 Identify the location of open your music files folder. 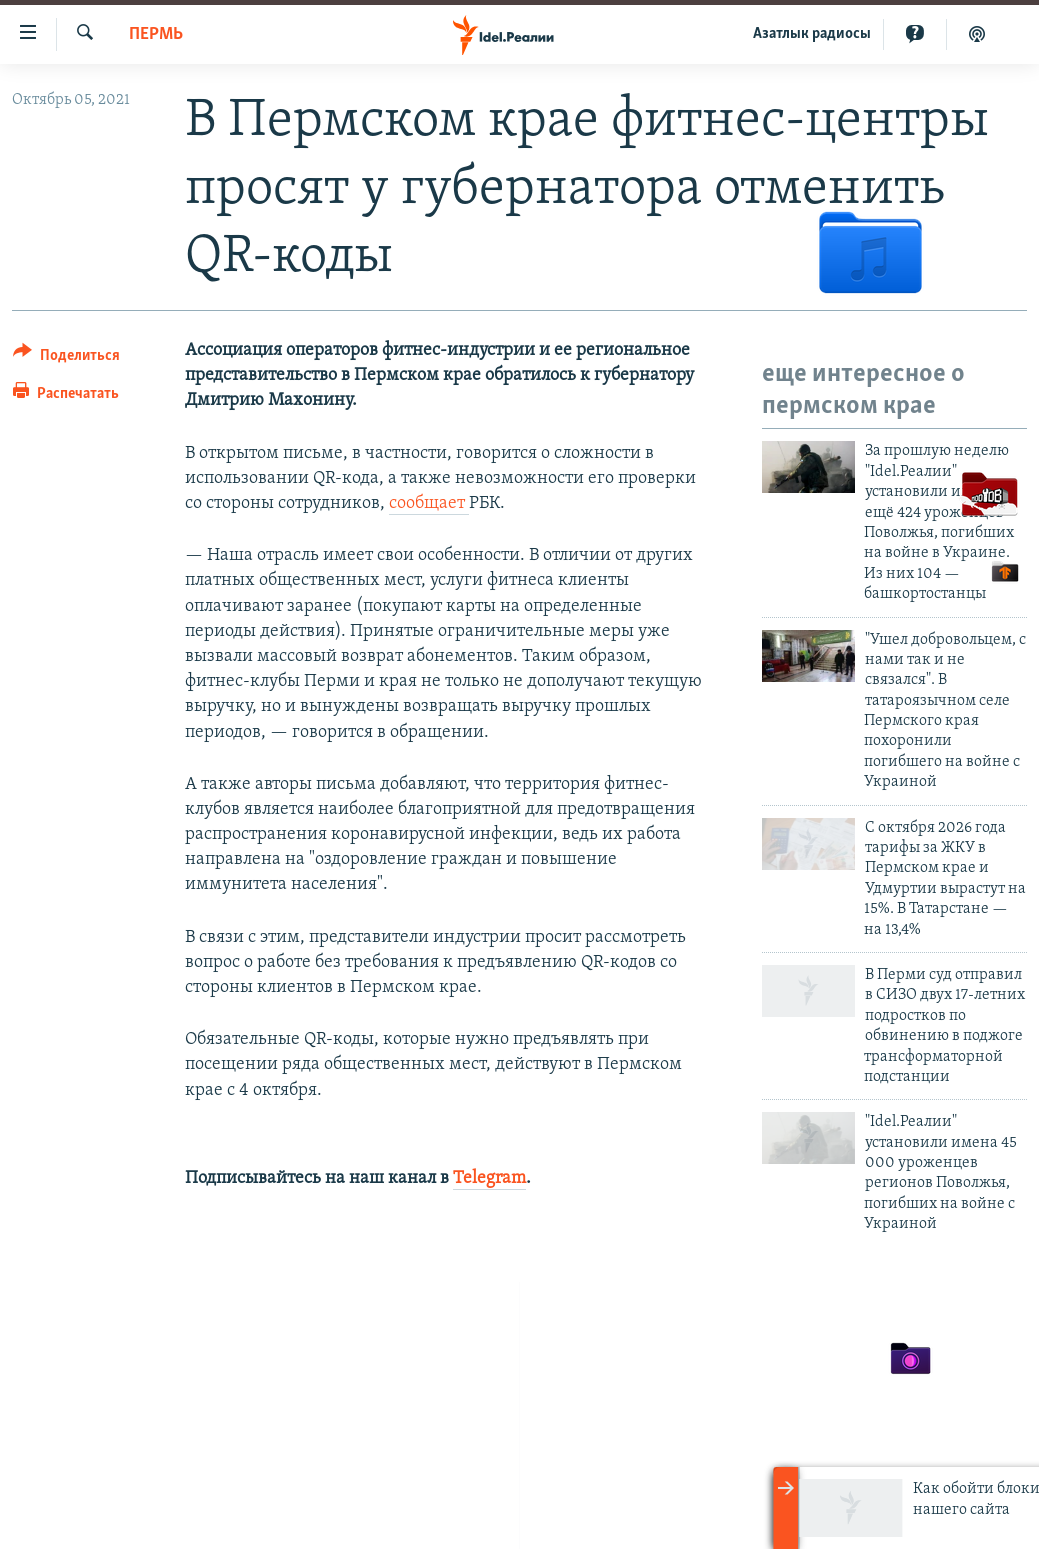
(870, 252).